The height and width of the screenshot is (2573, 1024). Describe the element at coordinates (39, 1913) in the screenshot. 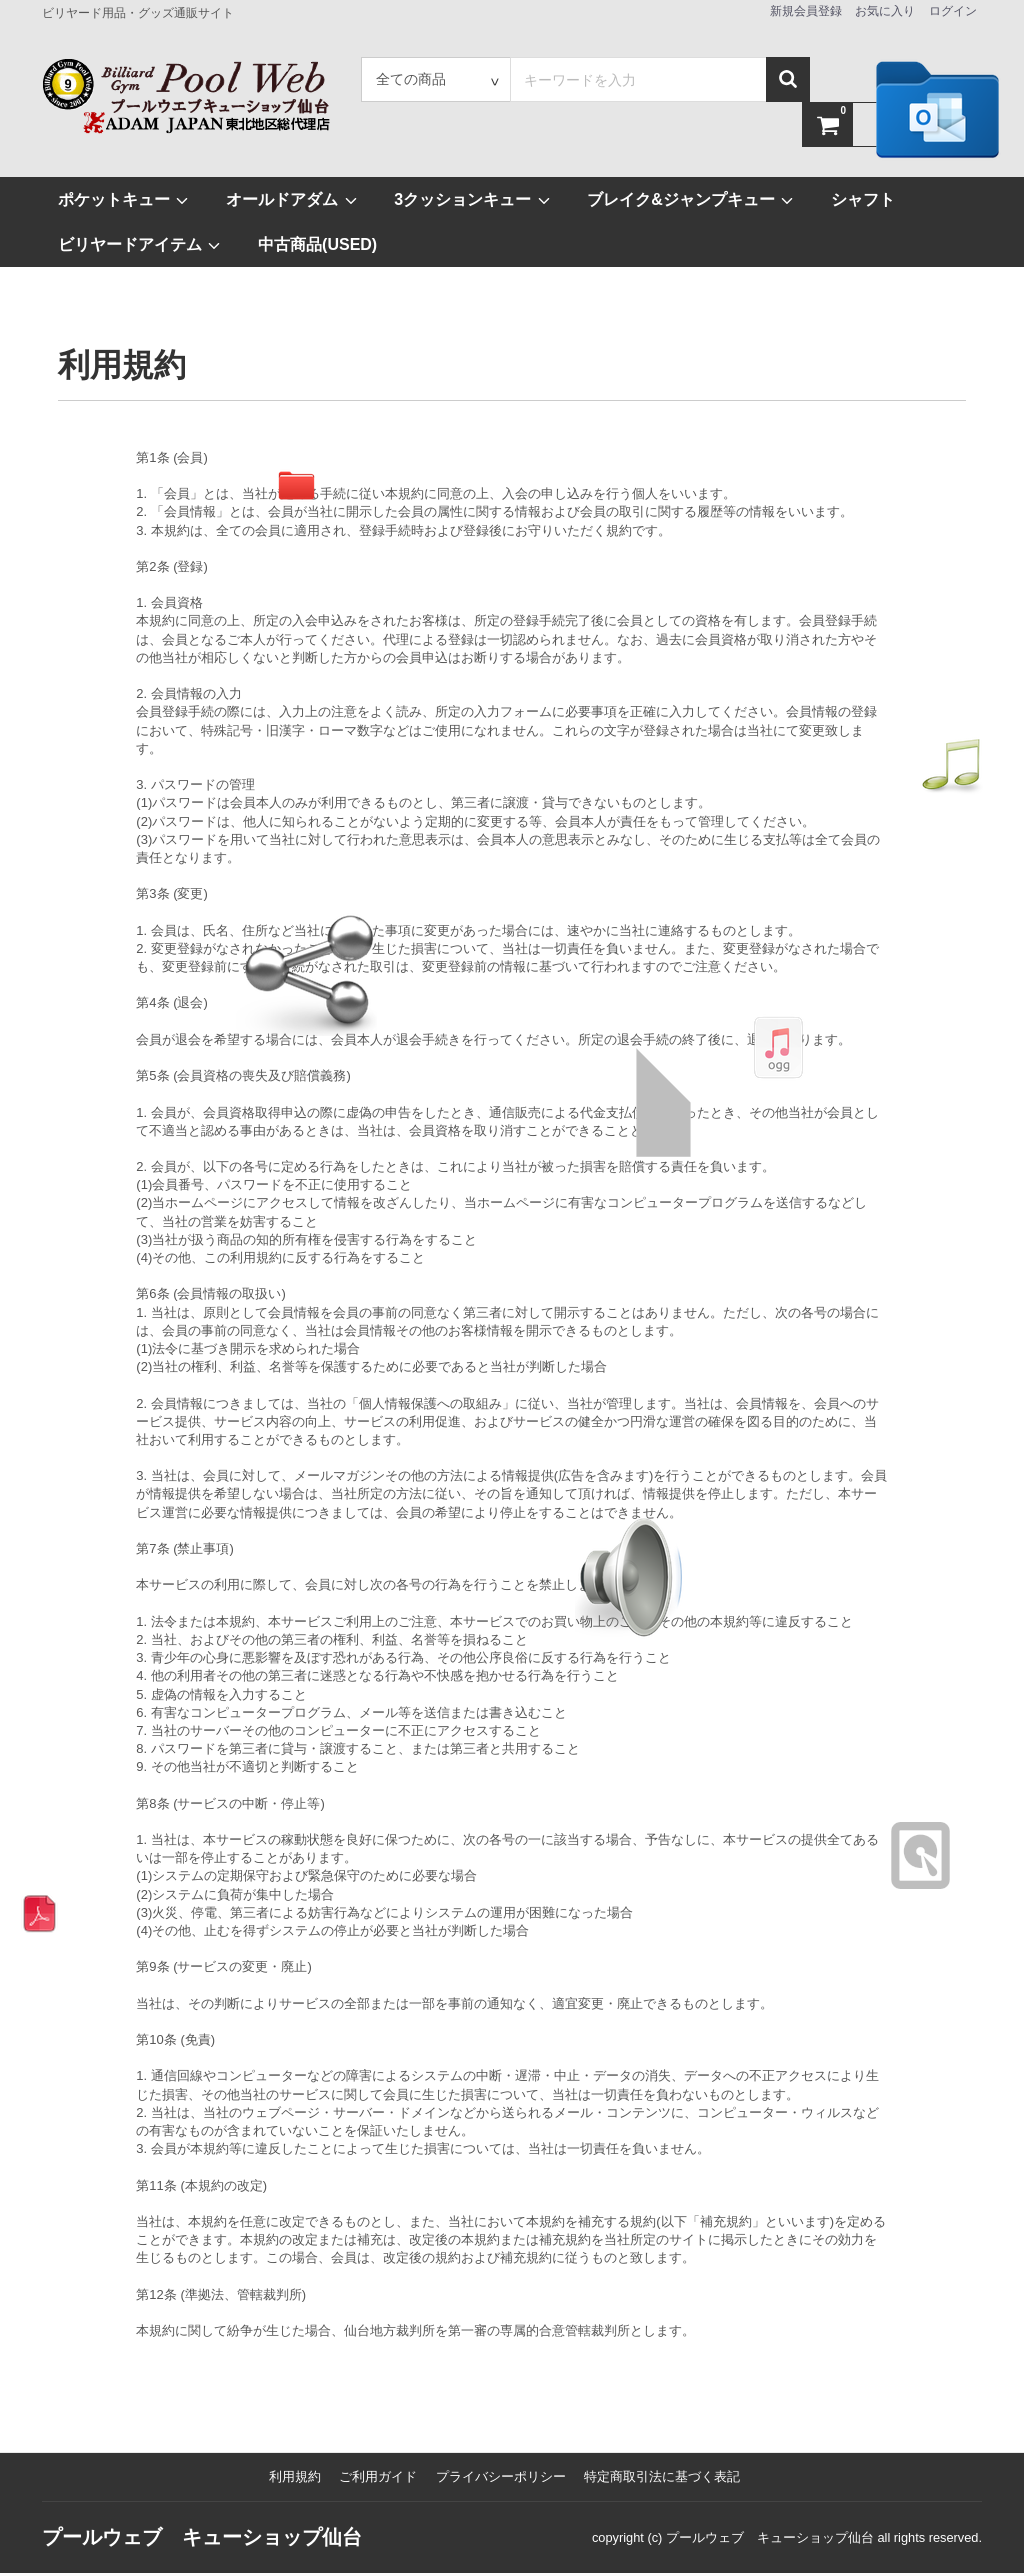

I see `a compressed pdf document file` at that location.